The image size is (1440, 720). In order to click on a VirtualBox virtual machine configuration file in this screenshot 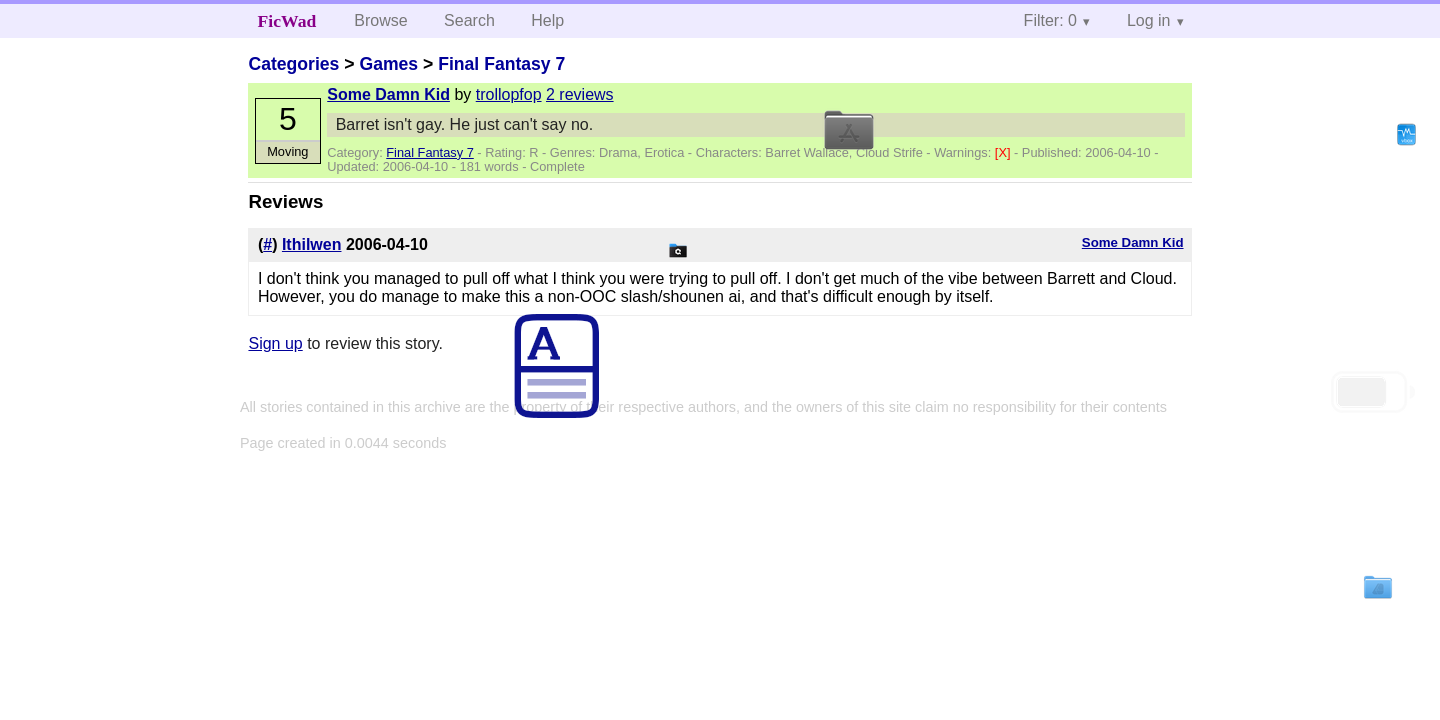, I will do `click(1406, 134)`.